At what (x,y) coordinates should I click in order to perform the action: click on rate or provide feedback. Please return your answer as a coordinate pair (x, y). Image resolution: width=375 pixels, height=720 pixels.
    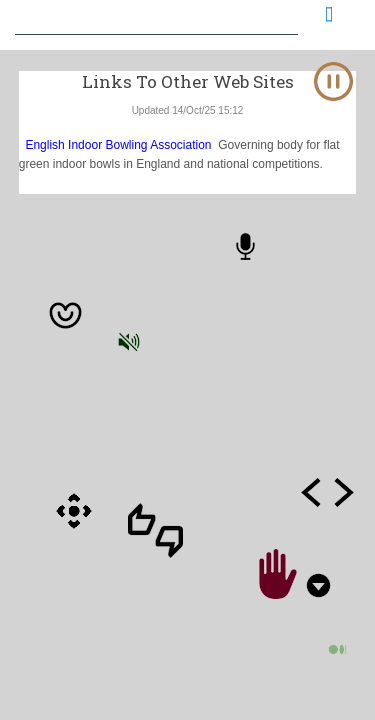
    Looking at the image, I should click on (155, 530).